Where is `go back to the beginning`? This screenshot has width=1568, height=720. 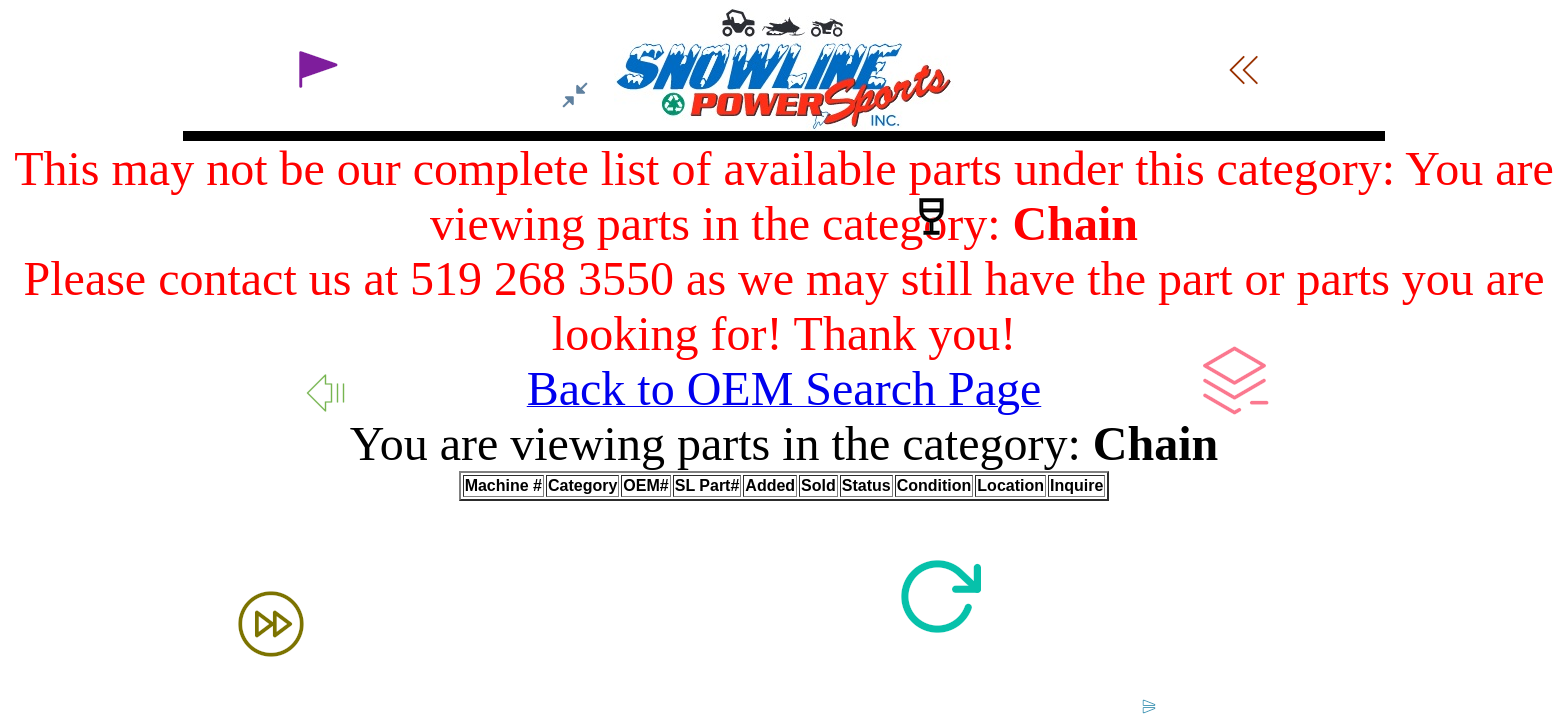 go back to the beginning is located at coordinates (1245, 70).